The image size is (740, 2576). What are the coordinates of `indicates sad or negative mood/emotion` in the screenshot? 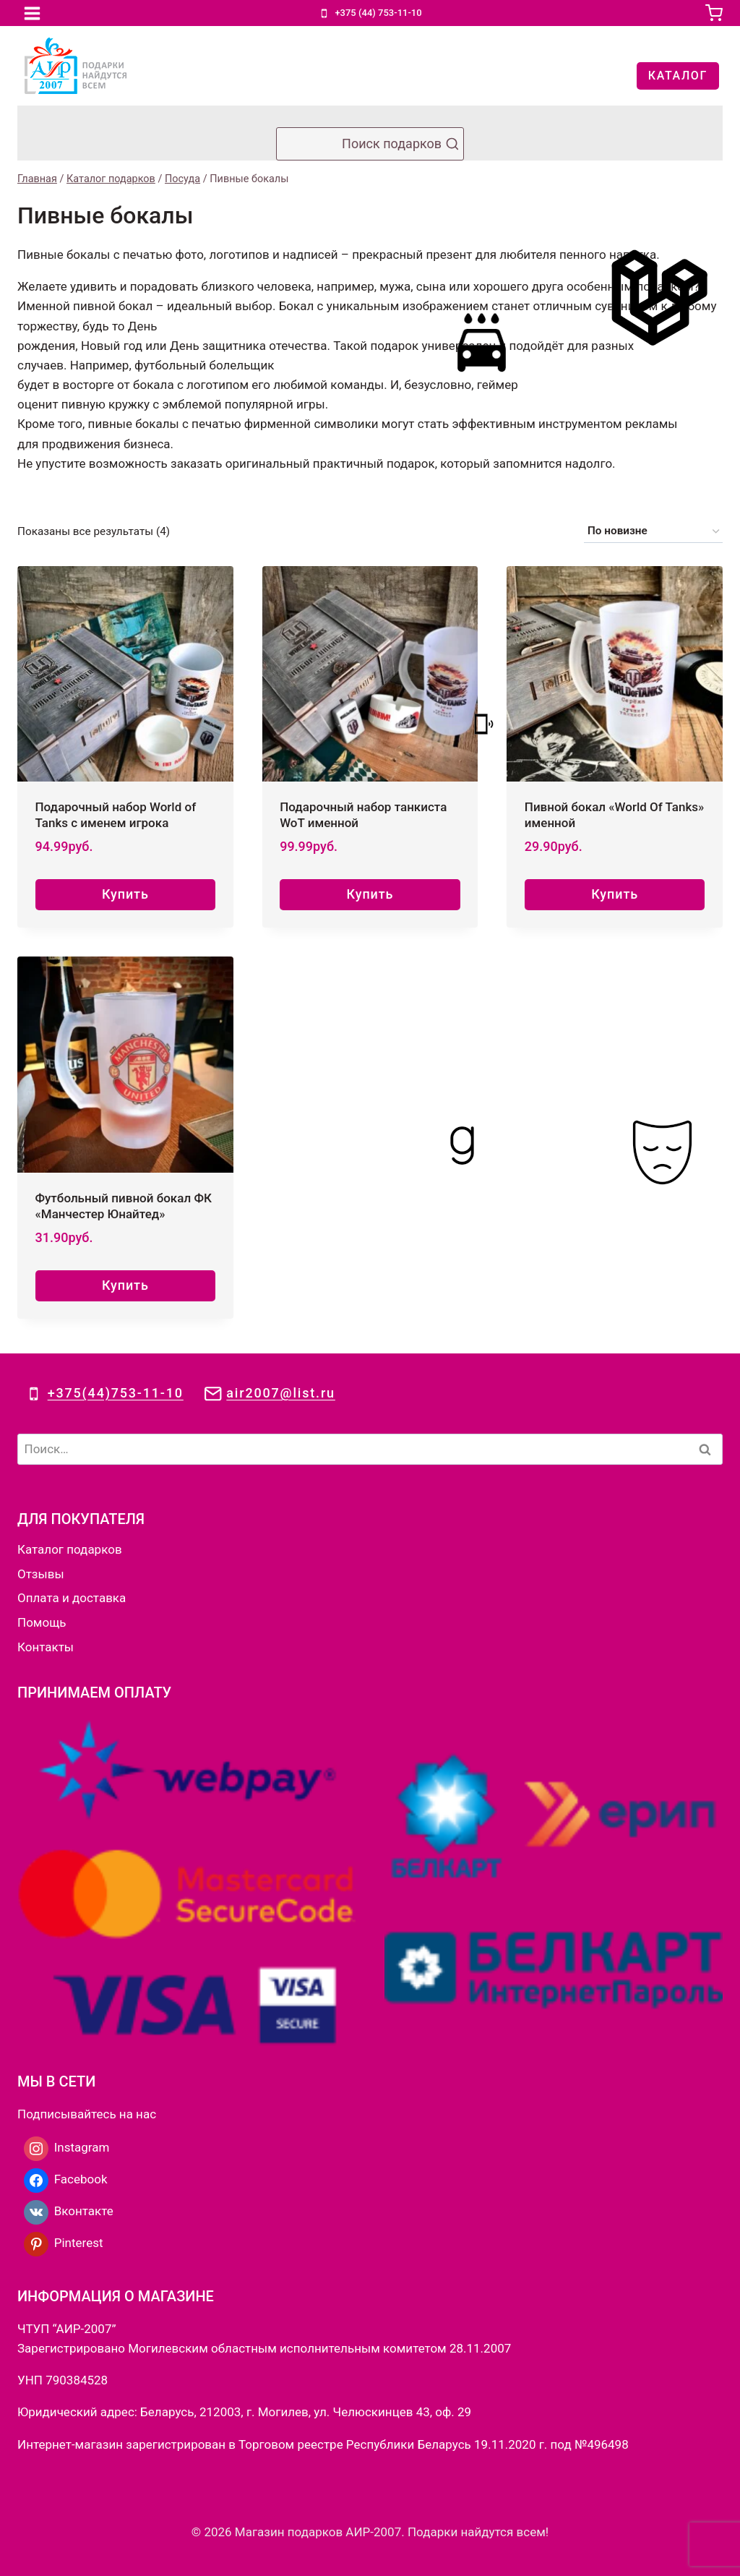 It's located at (662, 1150).